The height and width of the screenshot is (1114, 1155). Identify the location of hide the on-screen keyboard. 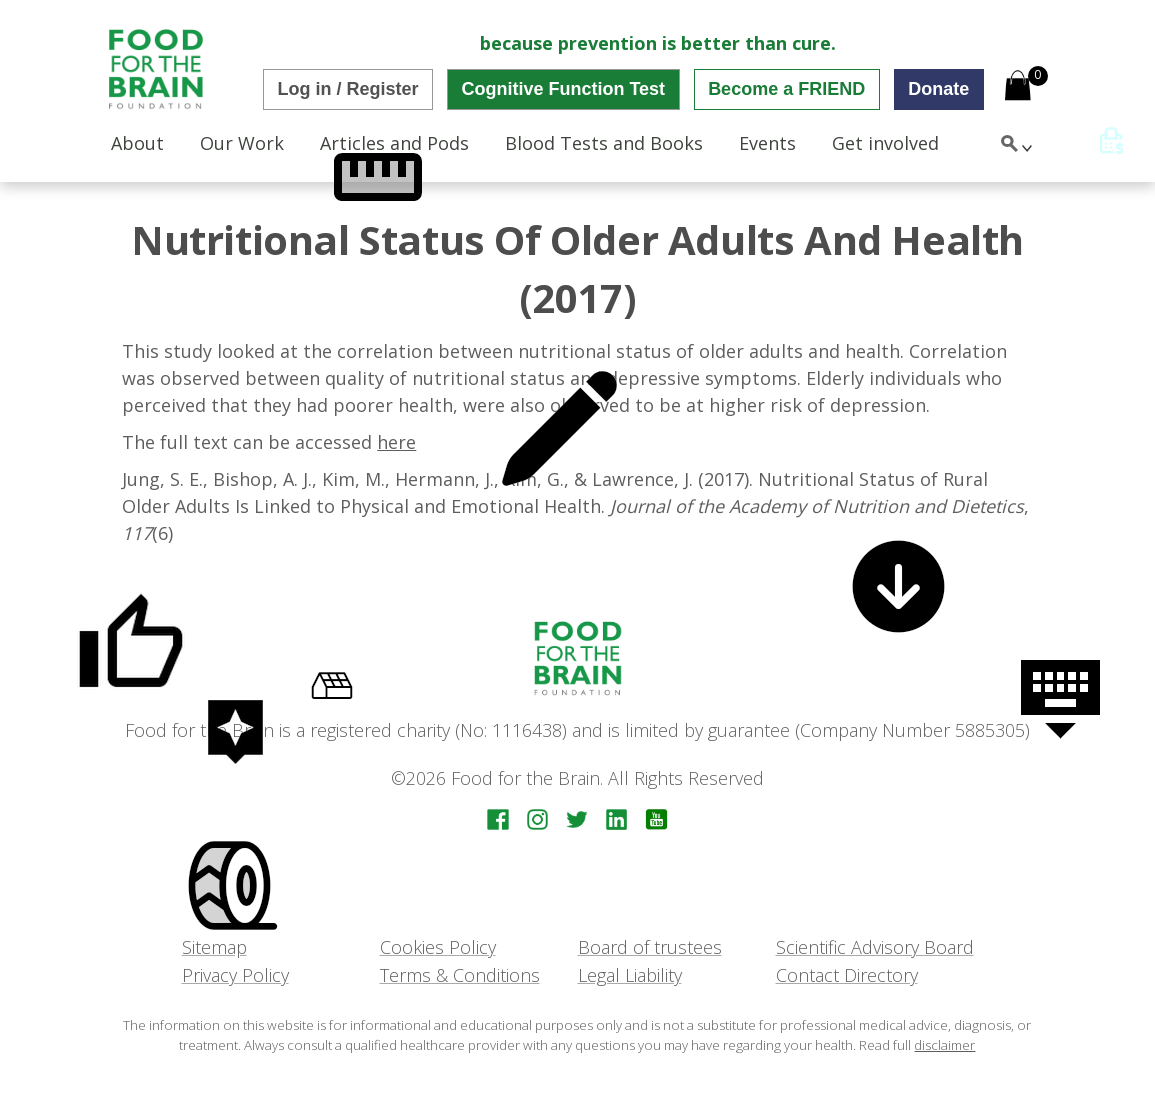
(1060, 695).